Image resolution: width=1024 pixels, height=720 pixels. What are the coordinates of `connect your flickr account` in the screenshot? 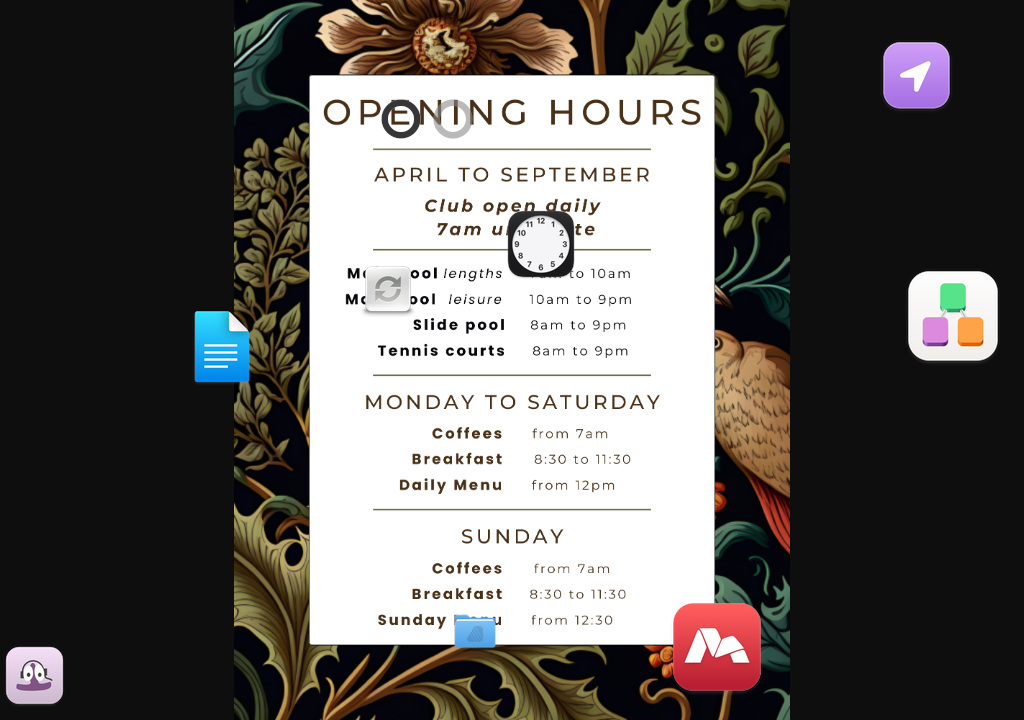 It's located at (427, 119).